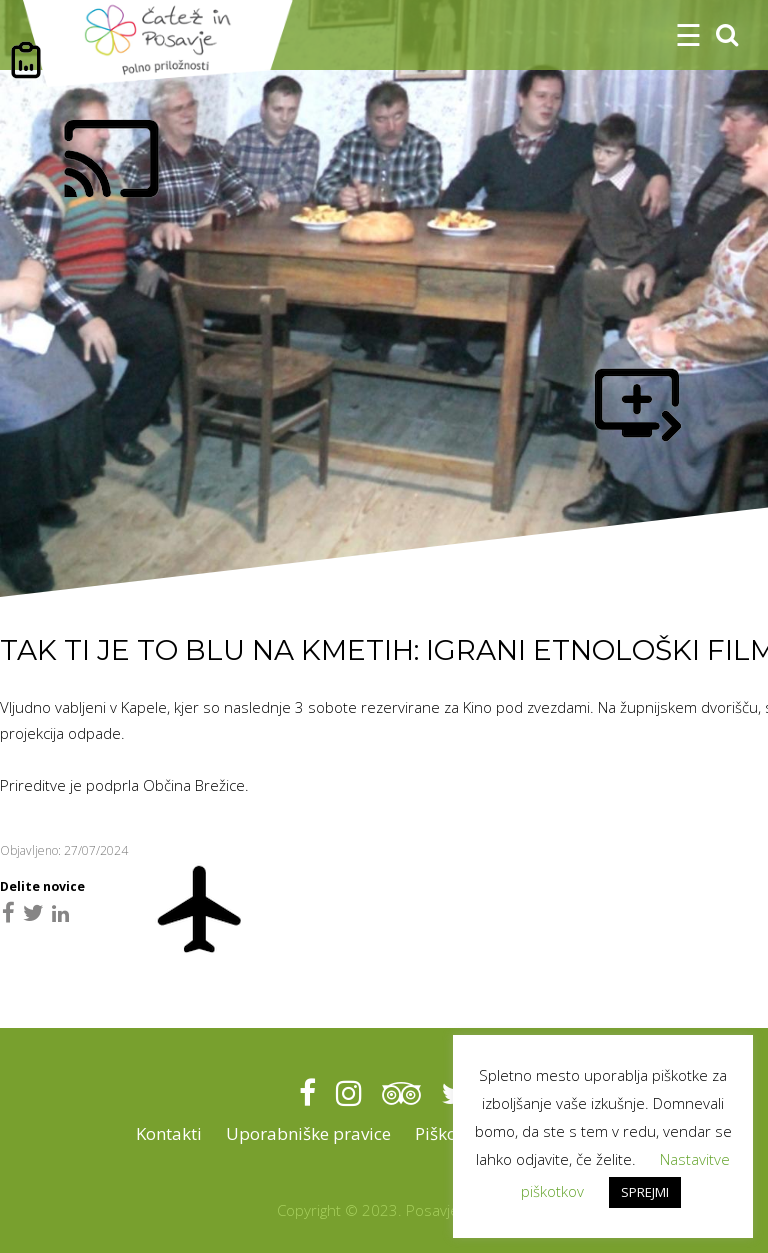 The height and width of the screenshot is (1253, 768). What do you see at coordinates (26, 60) in the screenshot?
I see `view clipboard with data or statistics` at bounding box center [26, 60].